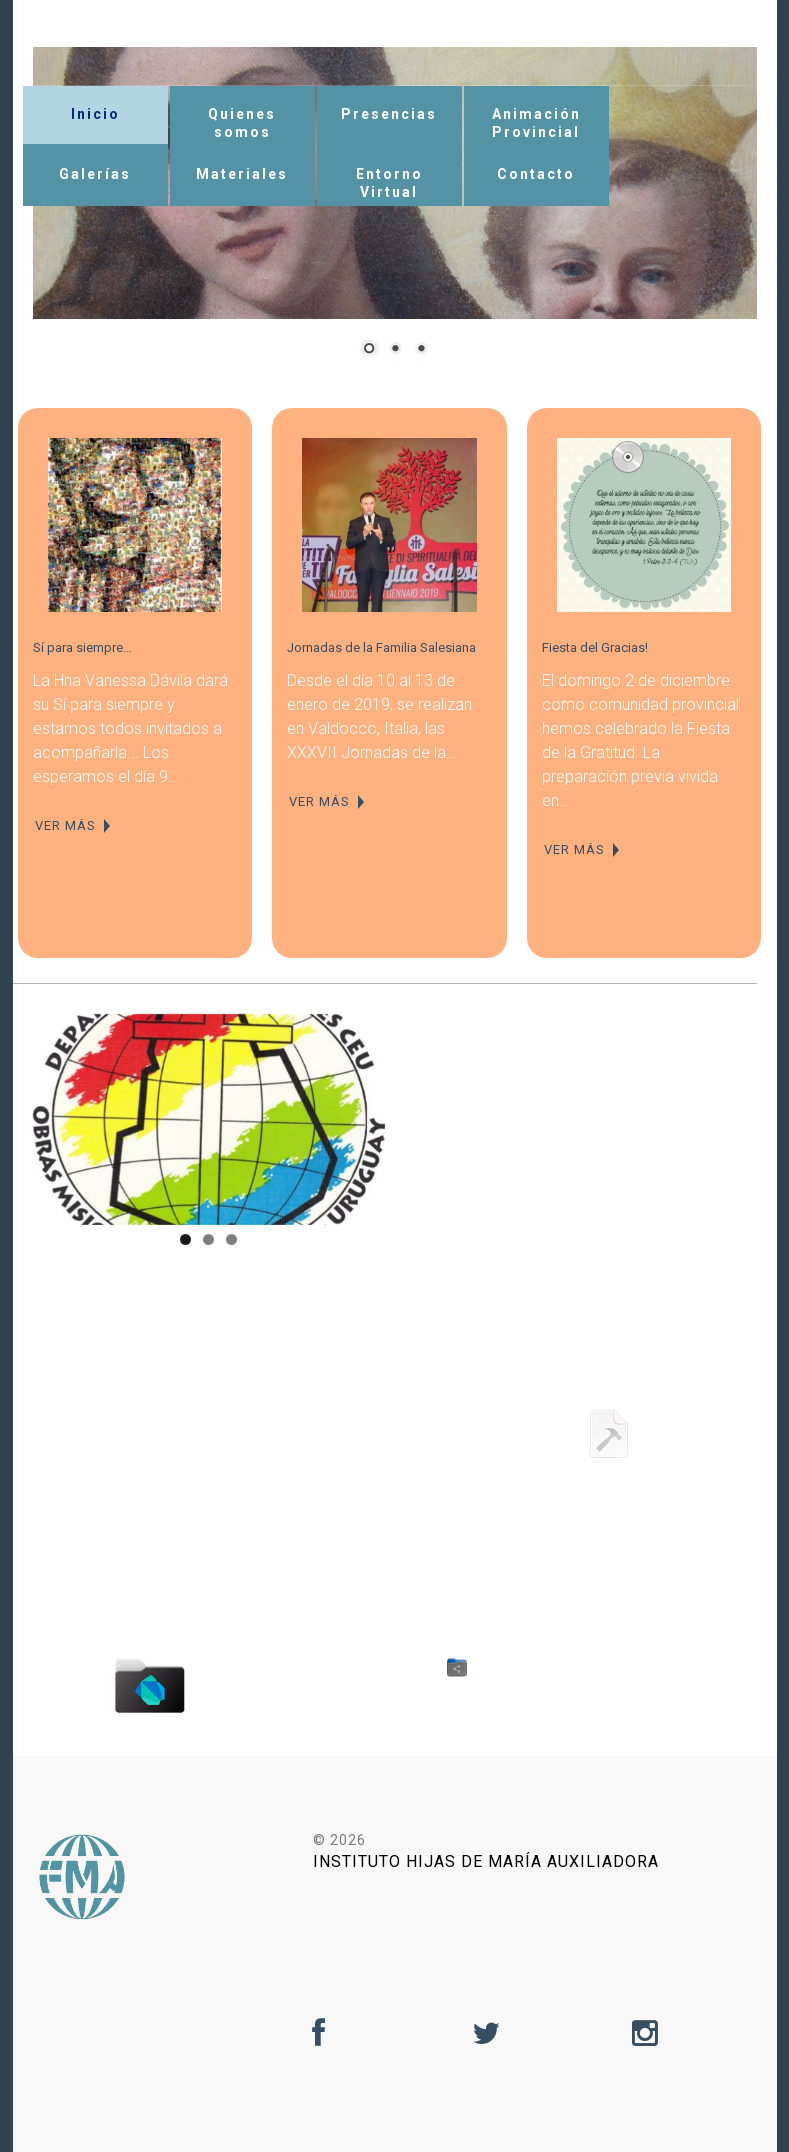  Describe the element at coordinates (628, 457) in the screenshot. I see `access cd/dvd rewritable drive` at that location.